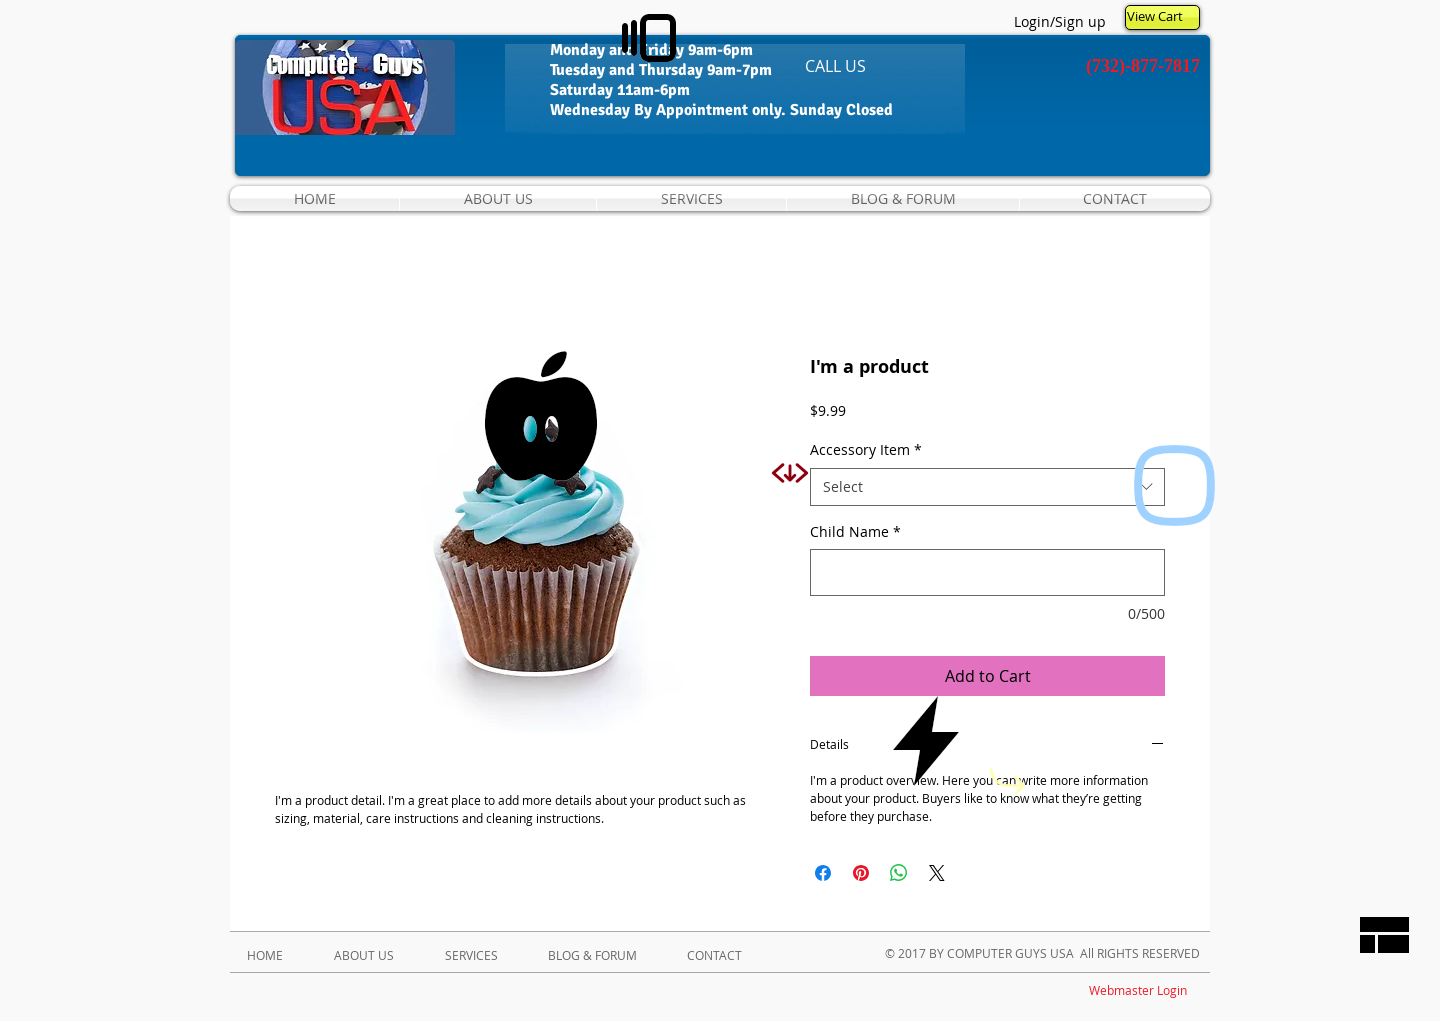 The width and height of the screenshot is (1440, 1021). What do you see at coordinates (926, 741) in the screenshot?
I see `toggle camera flash on or off` at bounding box center [926, 741].